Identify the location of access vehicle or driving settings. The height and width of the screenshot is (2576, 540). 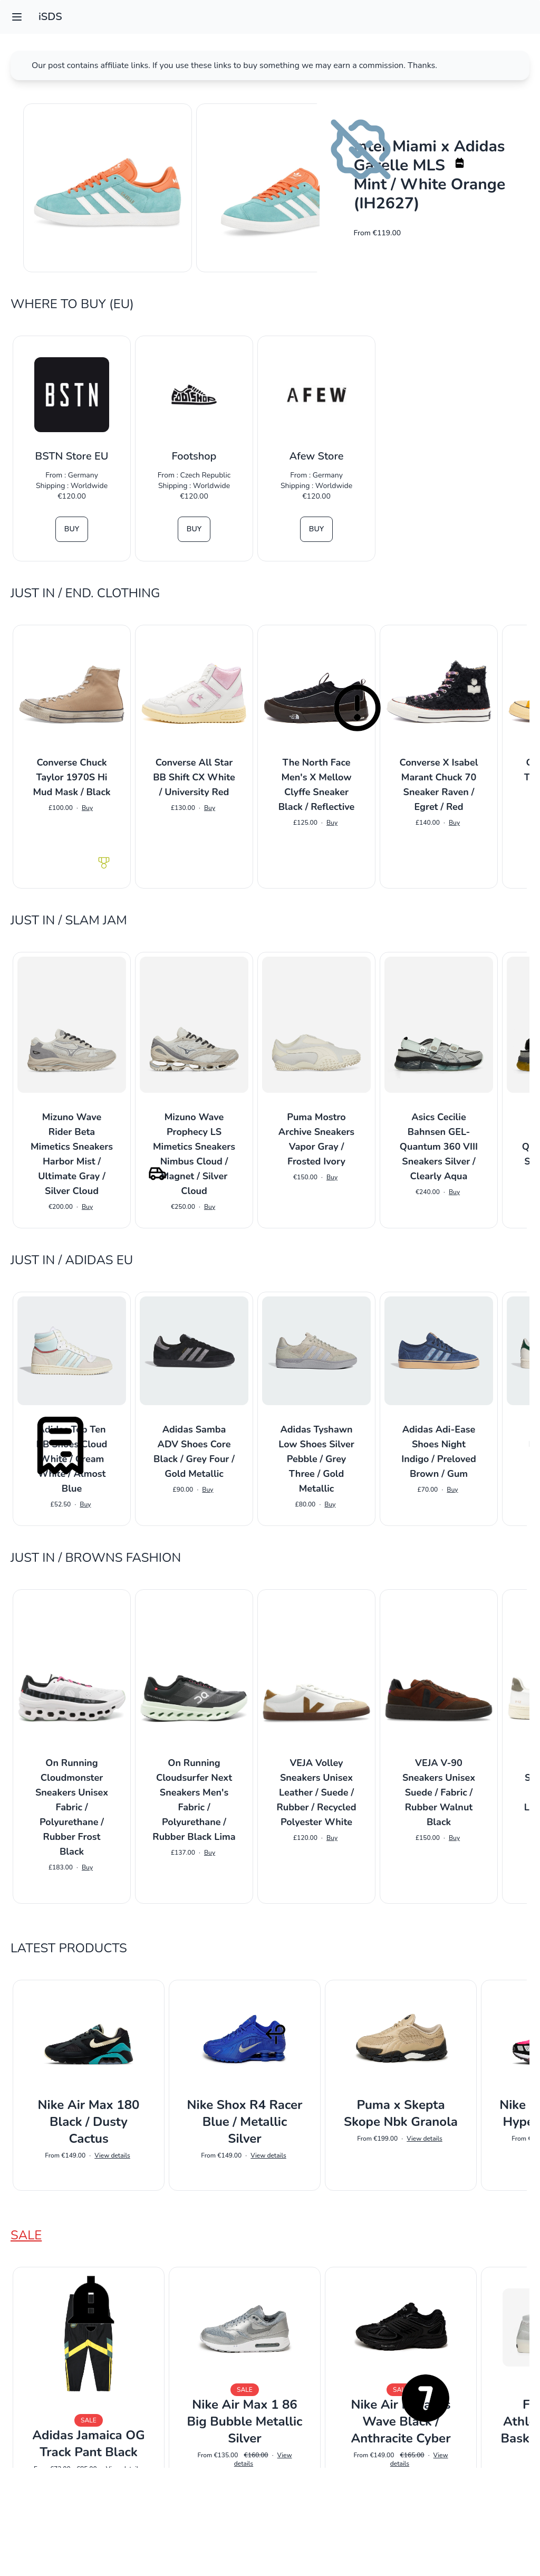
(157, 1173).